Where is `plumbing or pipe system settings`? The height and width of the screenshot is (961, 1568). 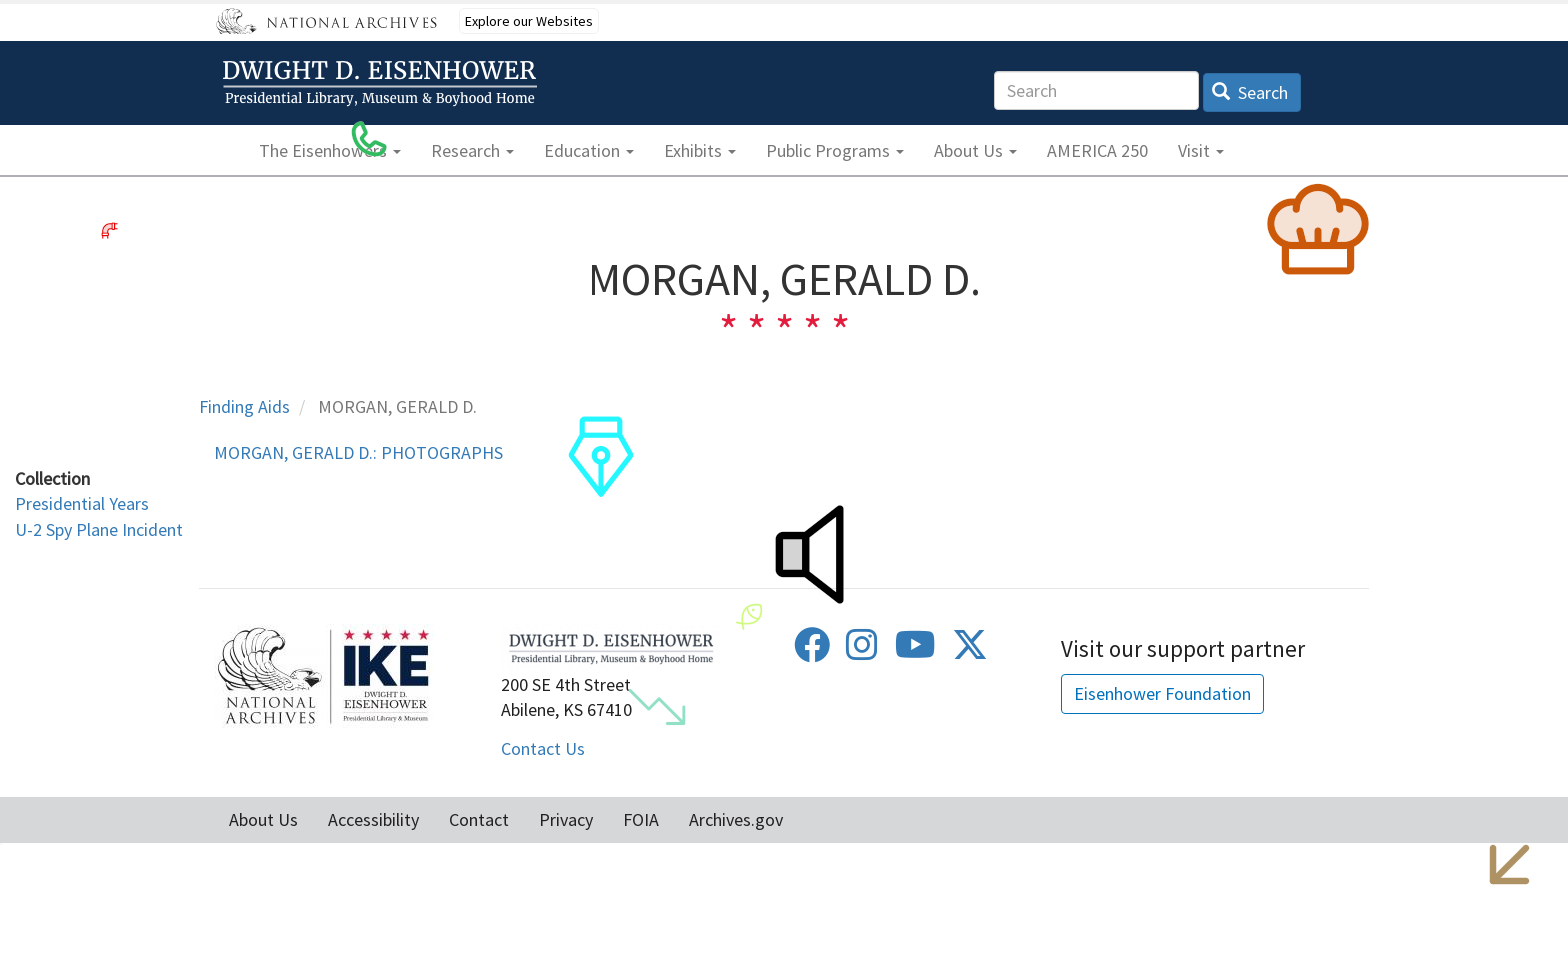 plumbing or pipe system settings is located at coordinates (109, 230).